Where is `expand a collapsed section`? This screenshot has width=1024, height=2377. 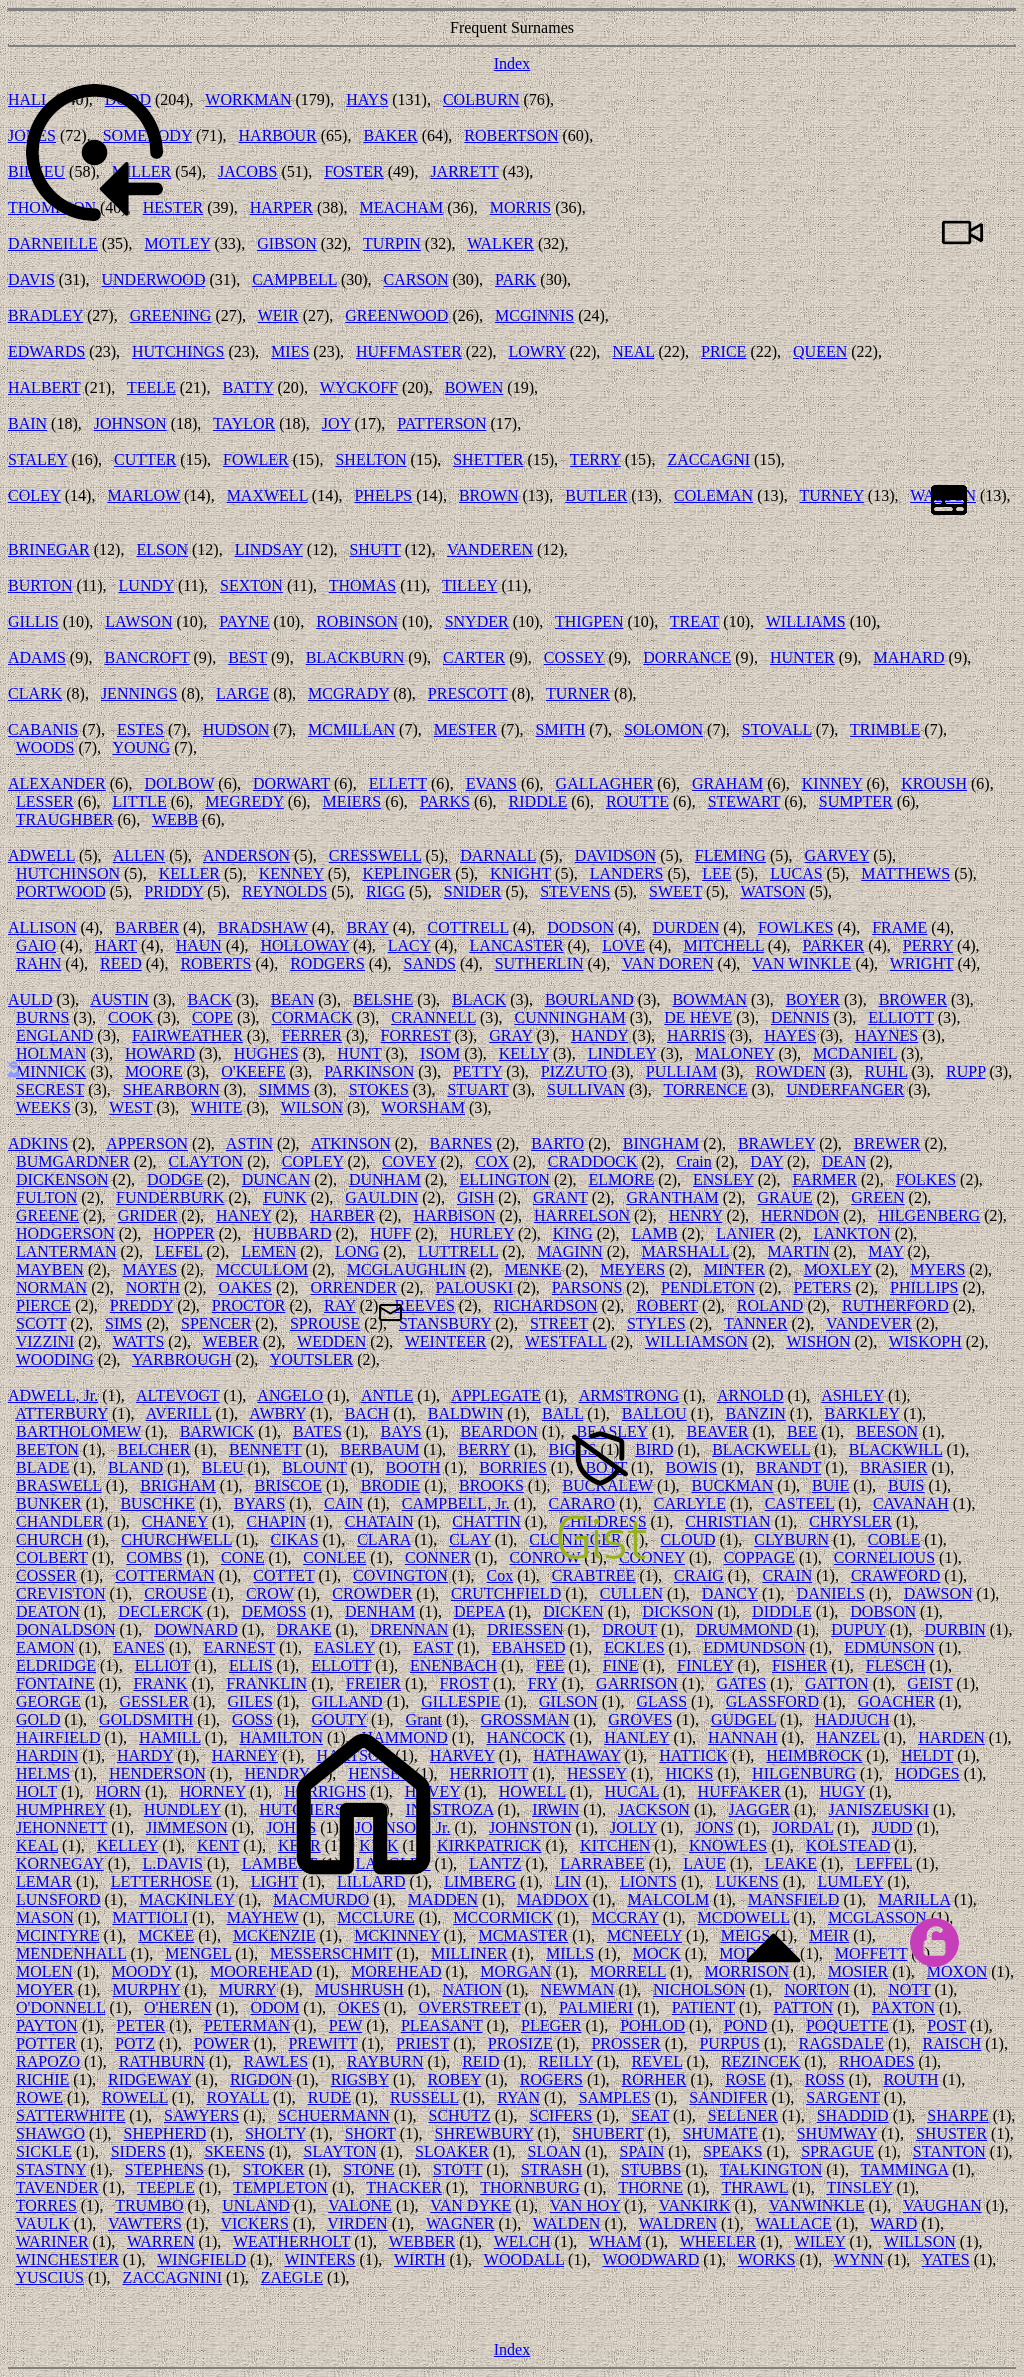
expand a collapsed section is located at coordinates (773, 1947).